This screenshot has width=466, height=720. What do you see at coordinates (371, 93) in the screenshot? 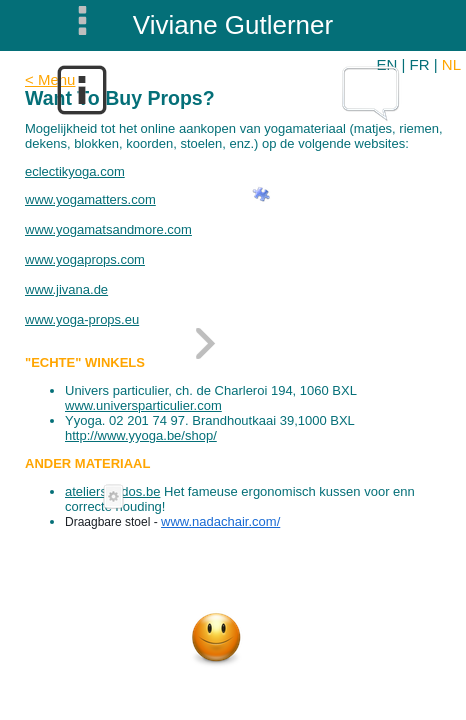
I see `set status to invisible or appear offline` at bounding box center [371, 93].